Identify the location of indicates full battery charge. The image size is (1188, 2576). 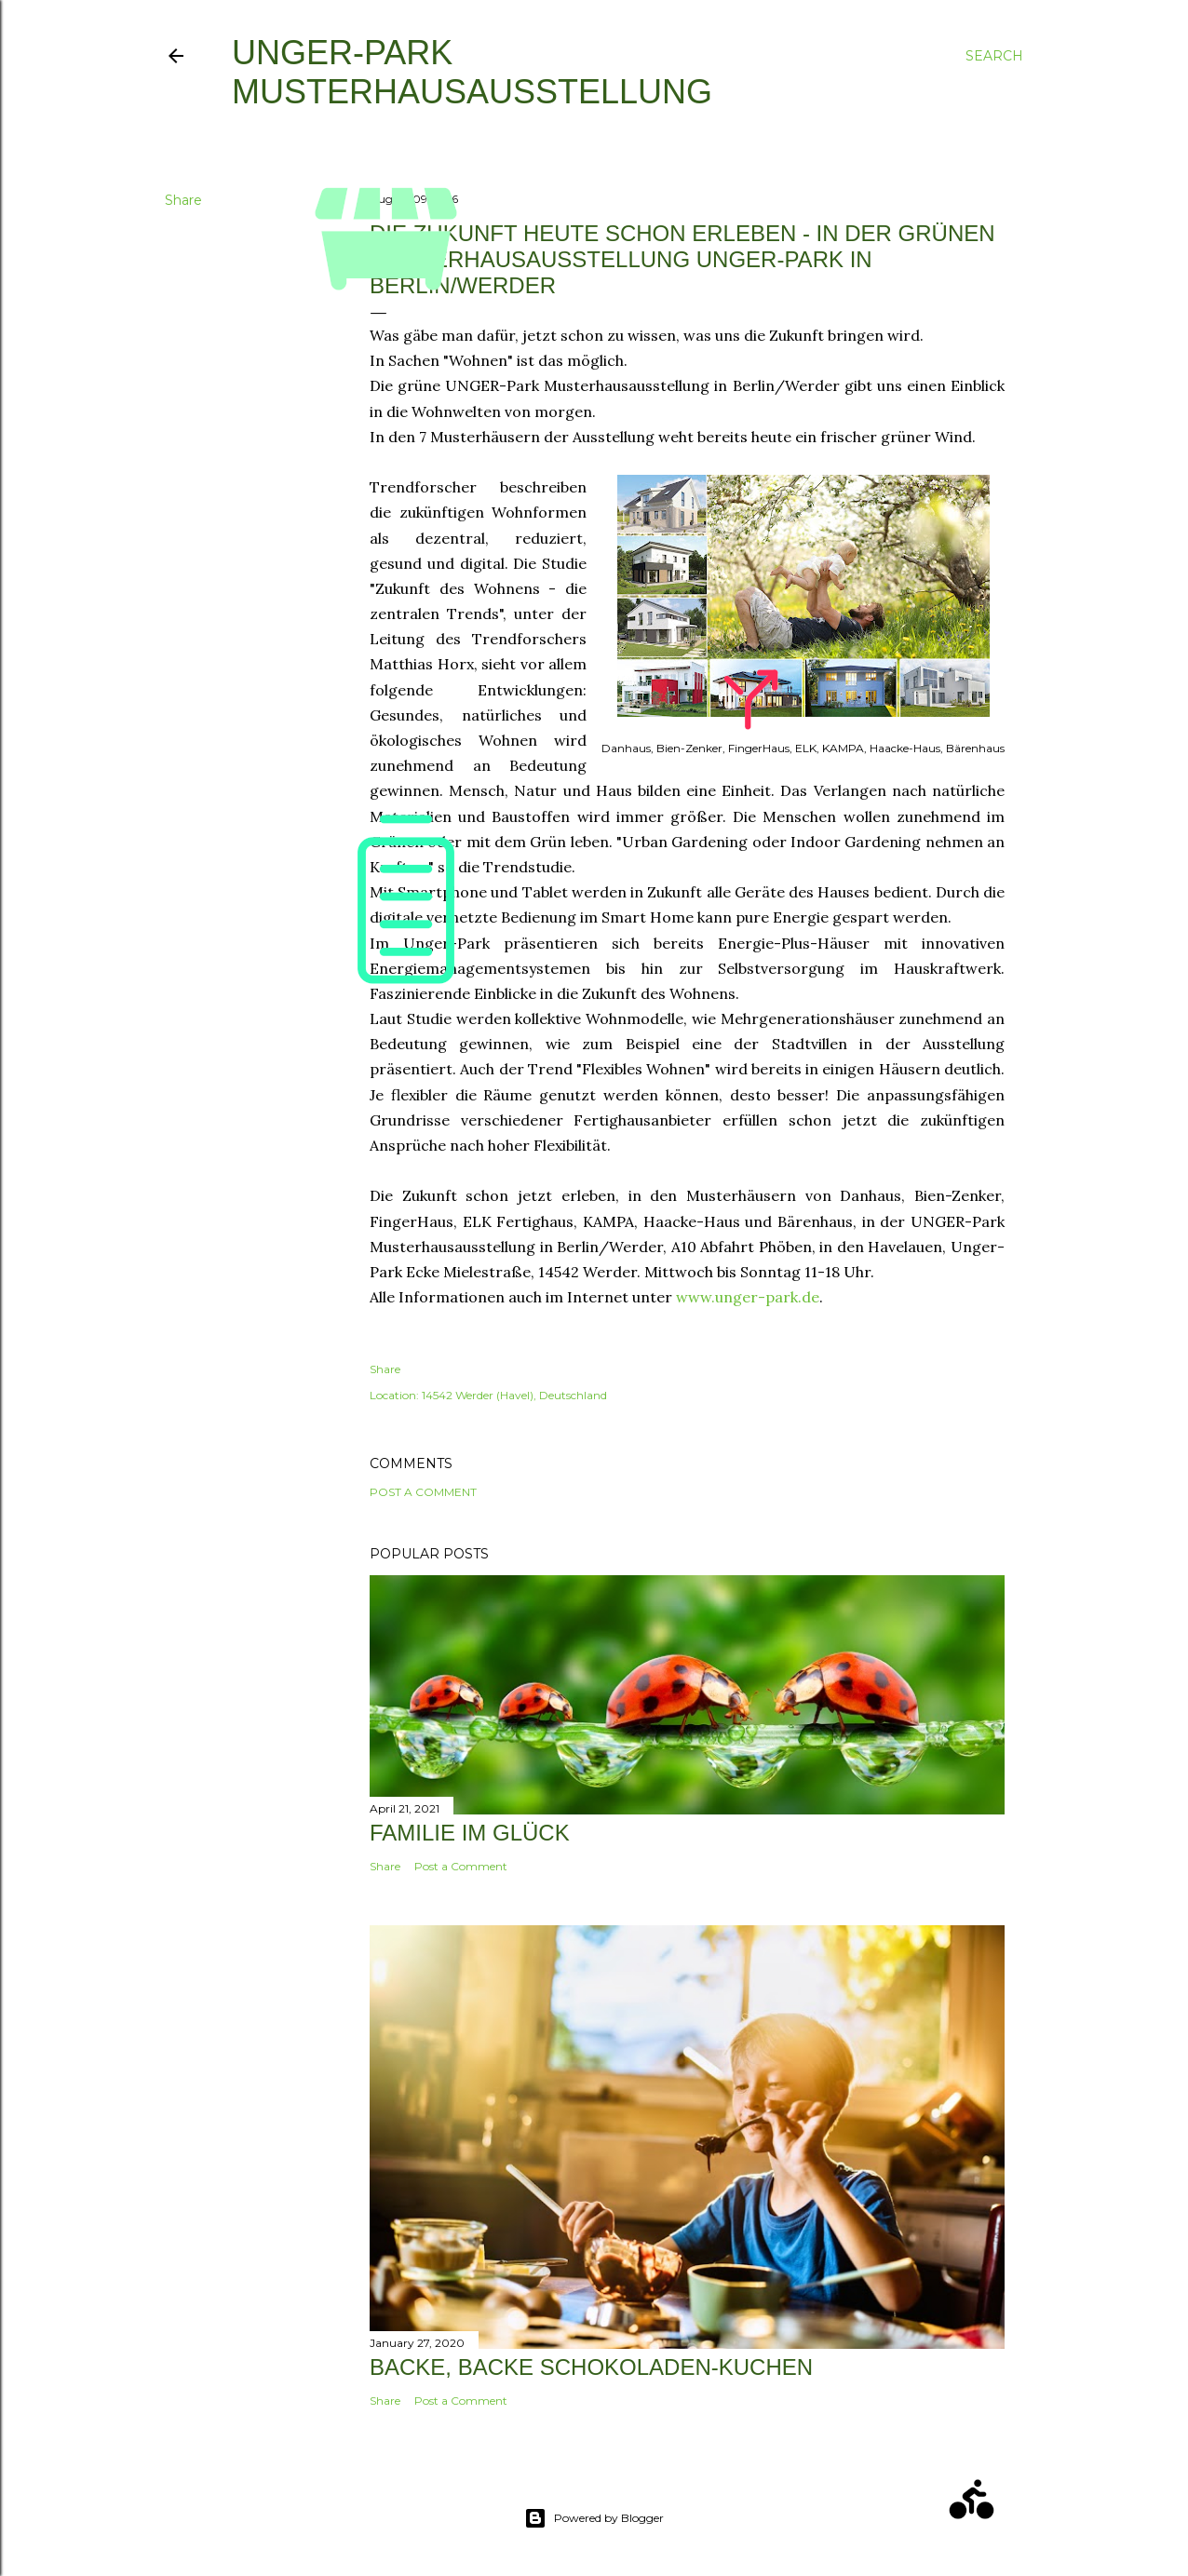
(406, 902).